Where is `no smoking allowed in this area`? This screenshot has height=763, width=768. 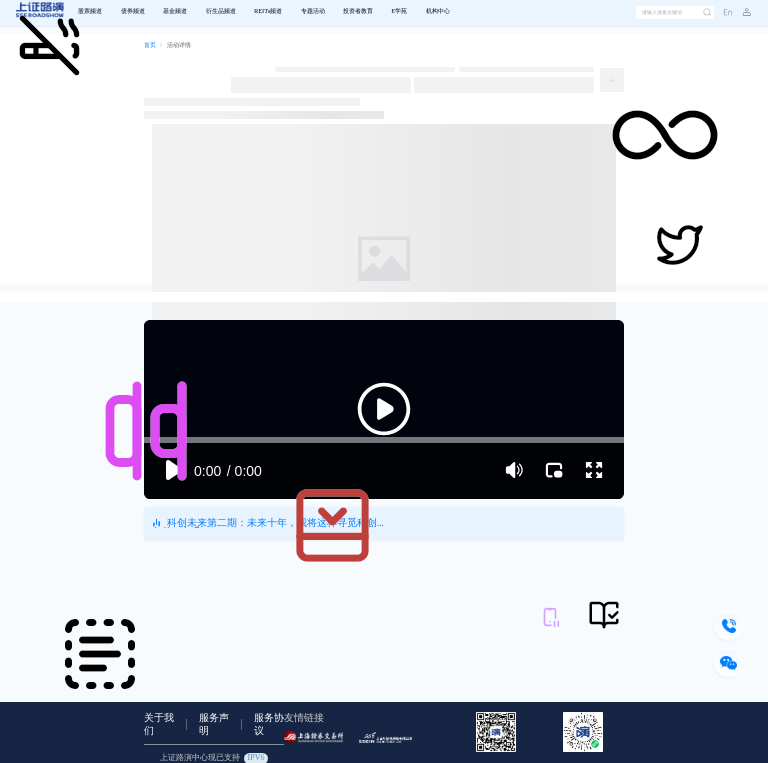 no smoking allowed in this area is located at coordinates (49, 45).